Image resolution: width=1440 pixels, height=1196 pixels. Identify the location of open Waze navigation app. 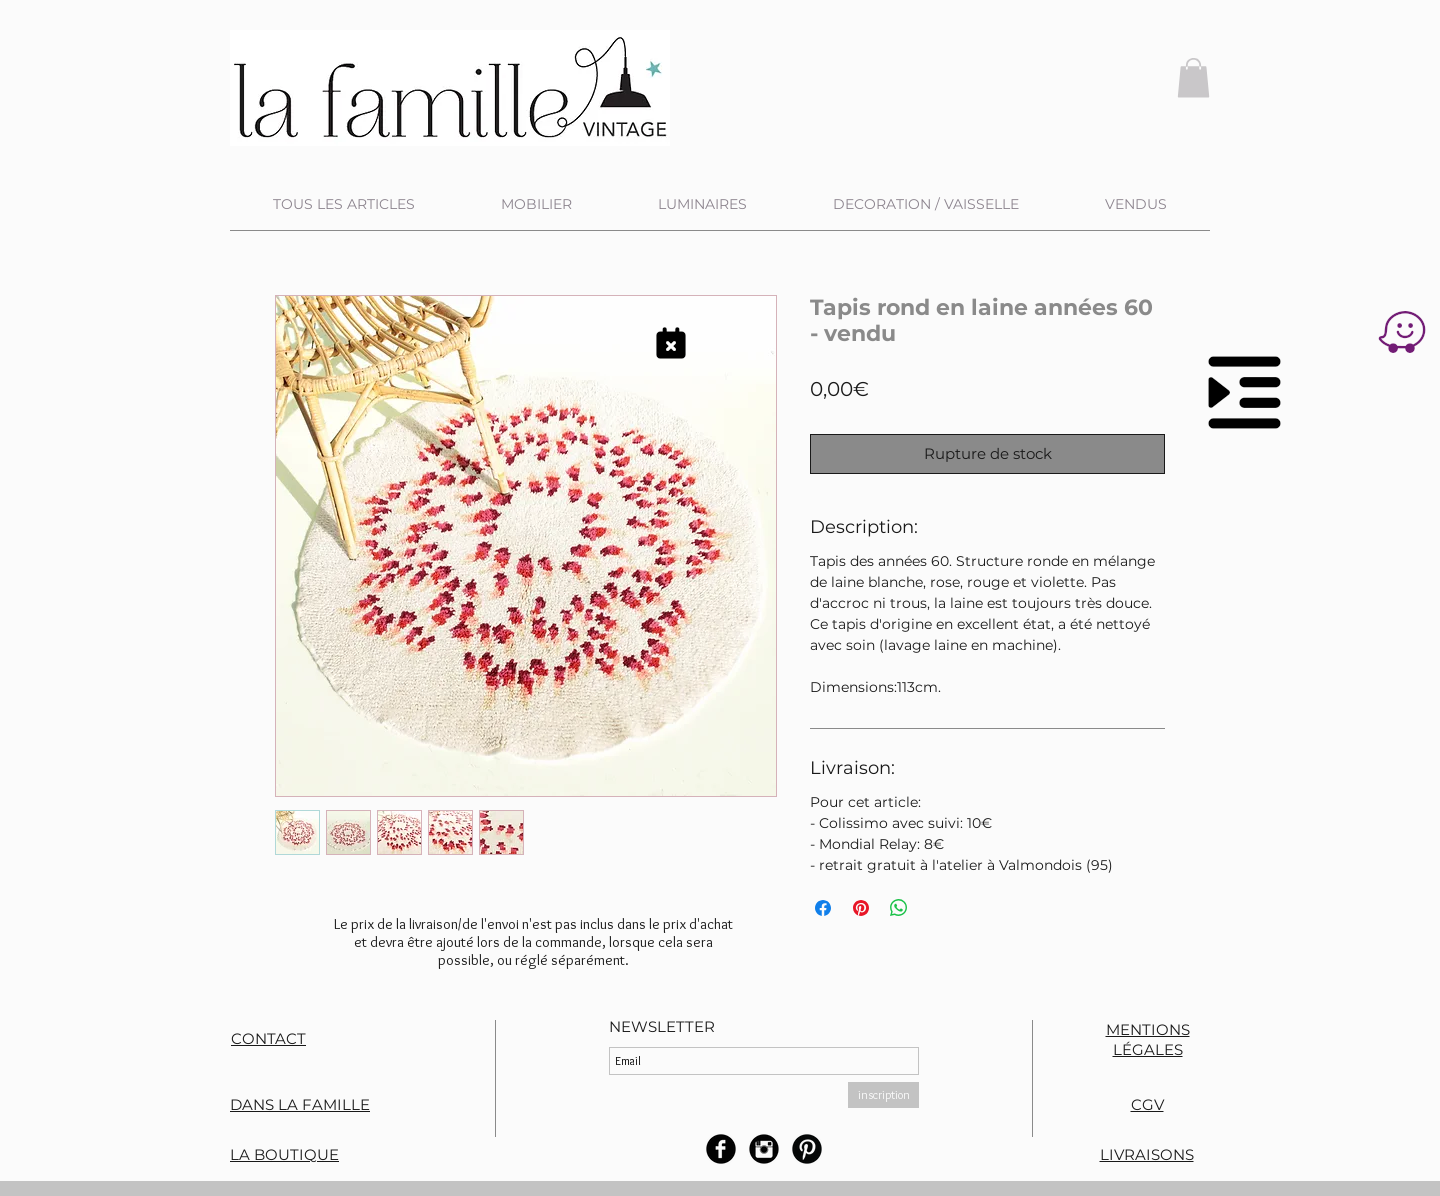
(1402, 332).